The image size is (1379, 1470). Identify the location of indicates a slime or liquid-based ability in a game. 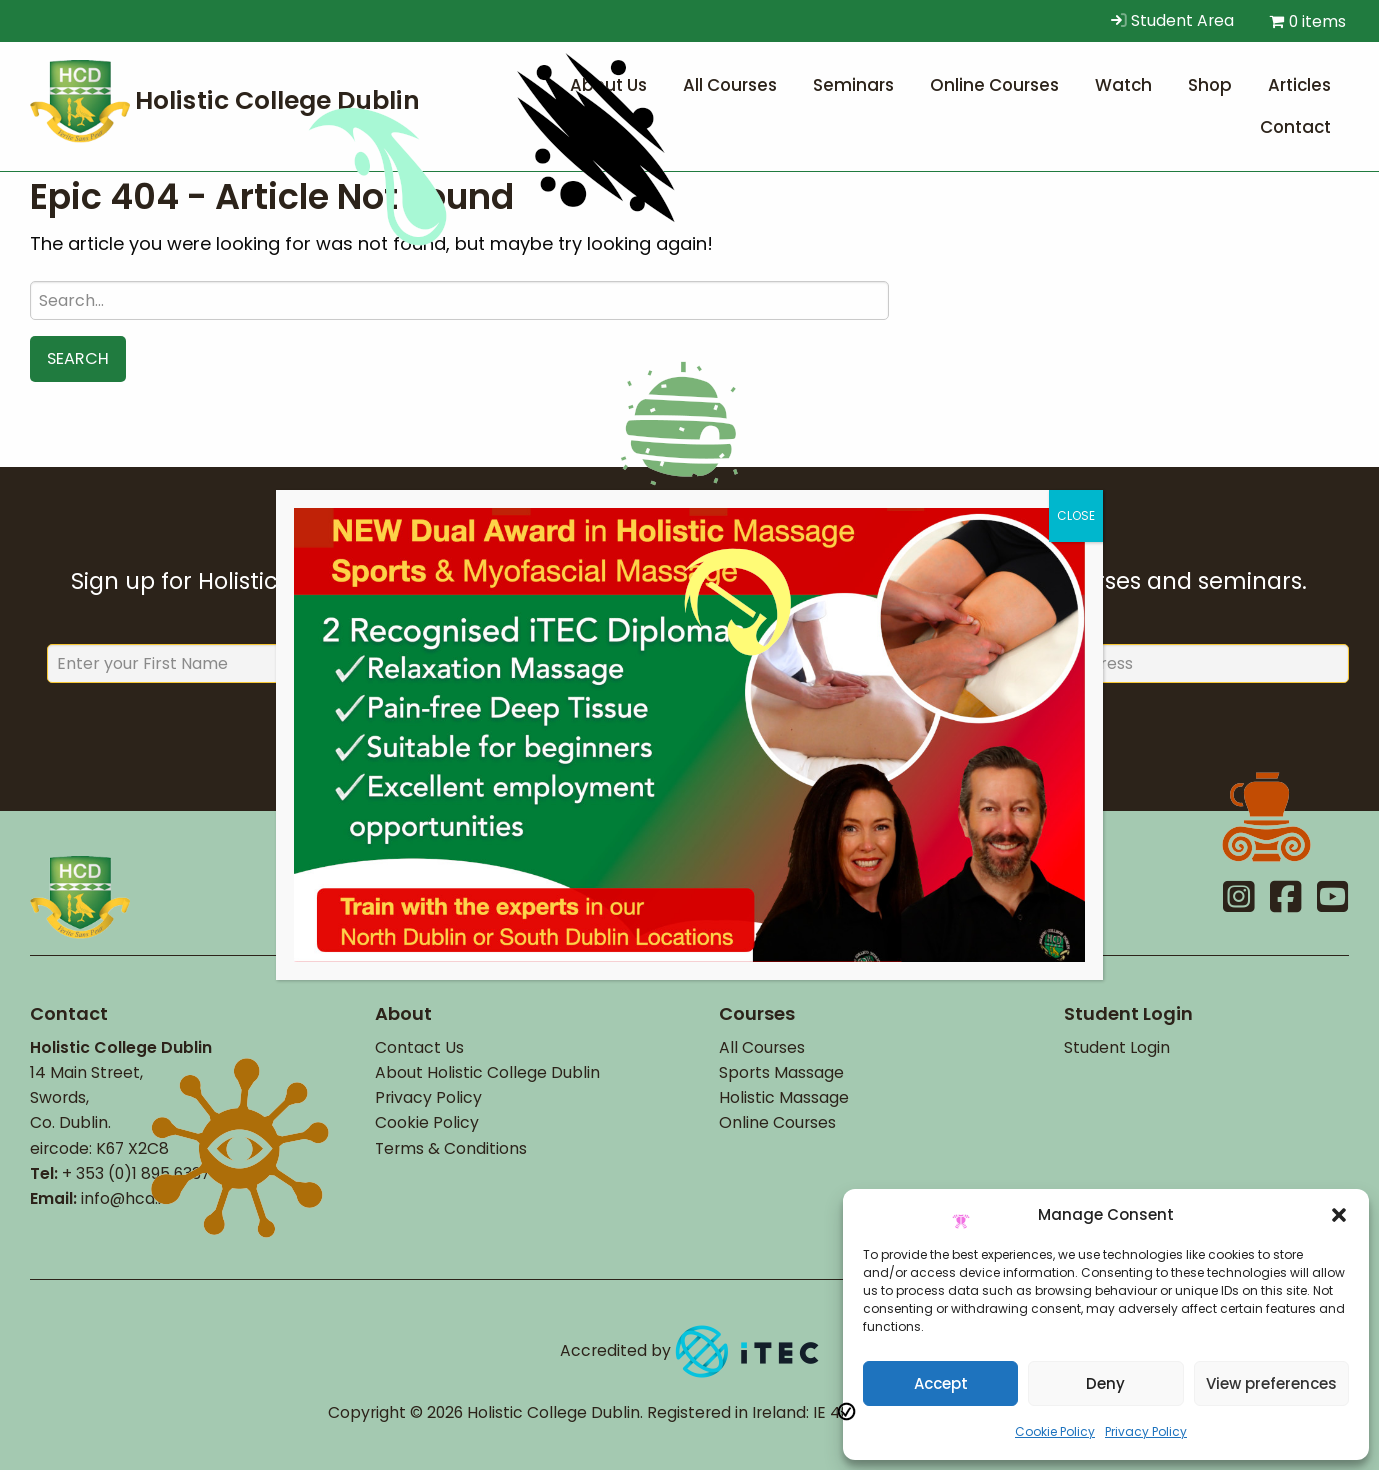
(377, 178).